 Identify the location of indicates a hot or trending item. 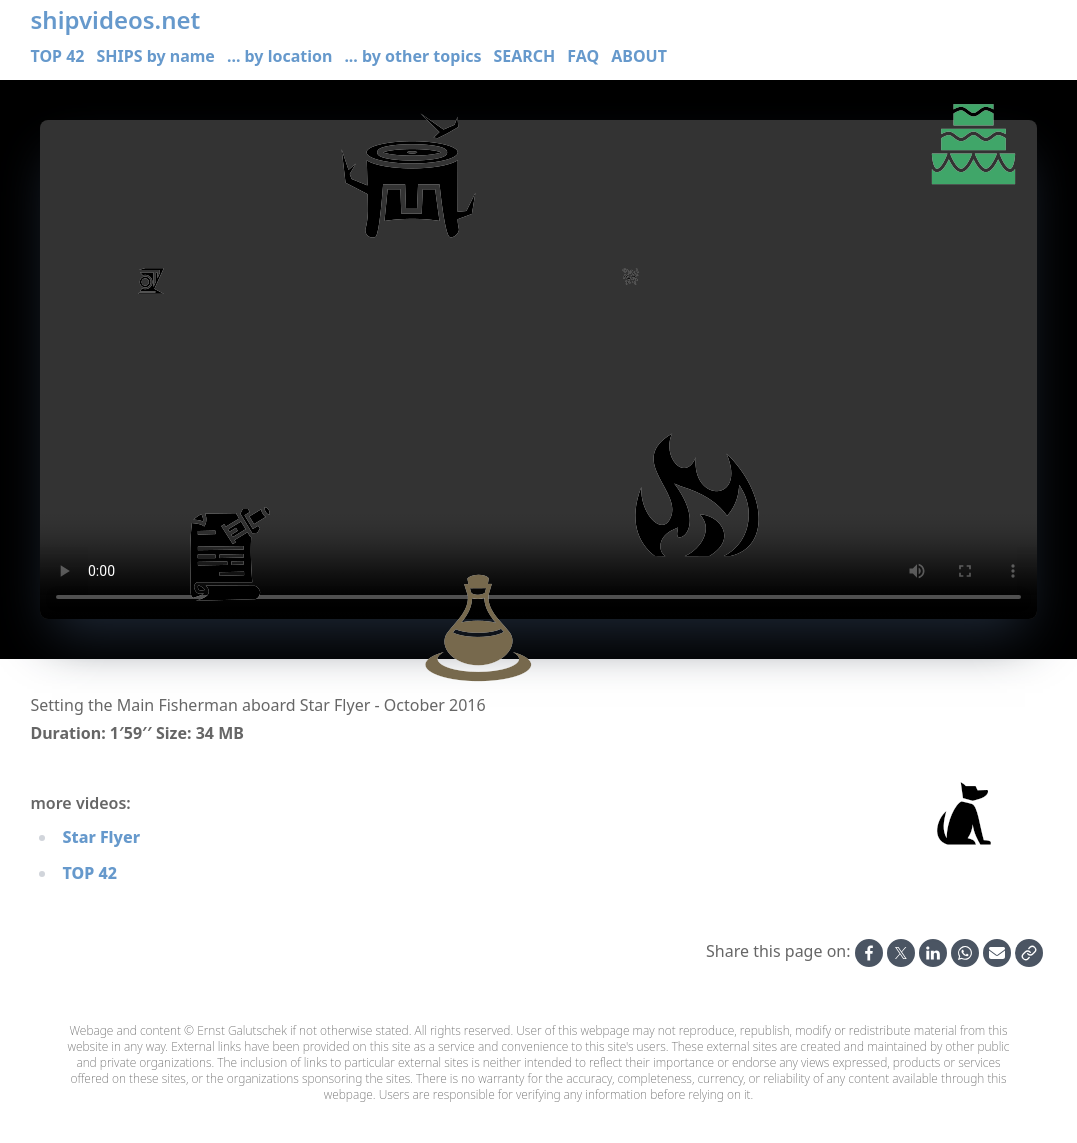
(696, 494).